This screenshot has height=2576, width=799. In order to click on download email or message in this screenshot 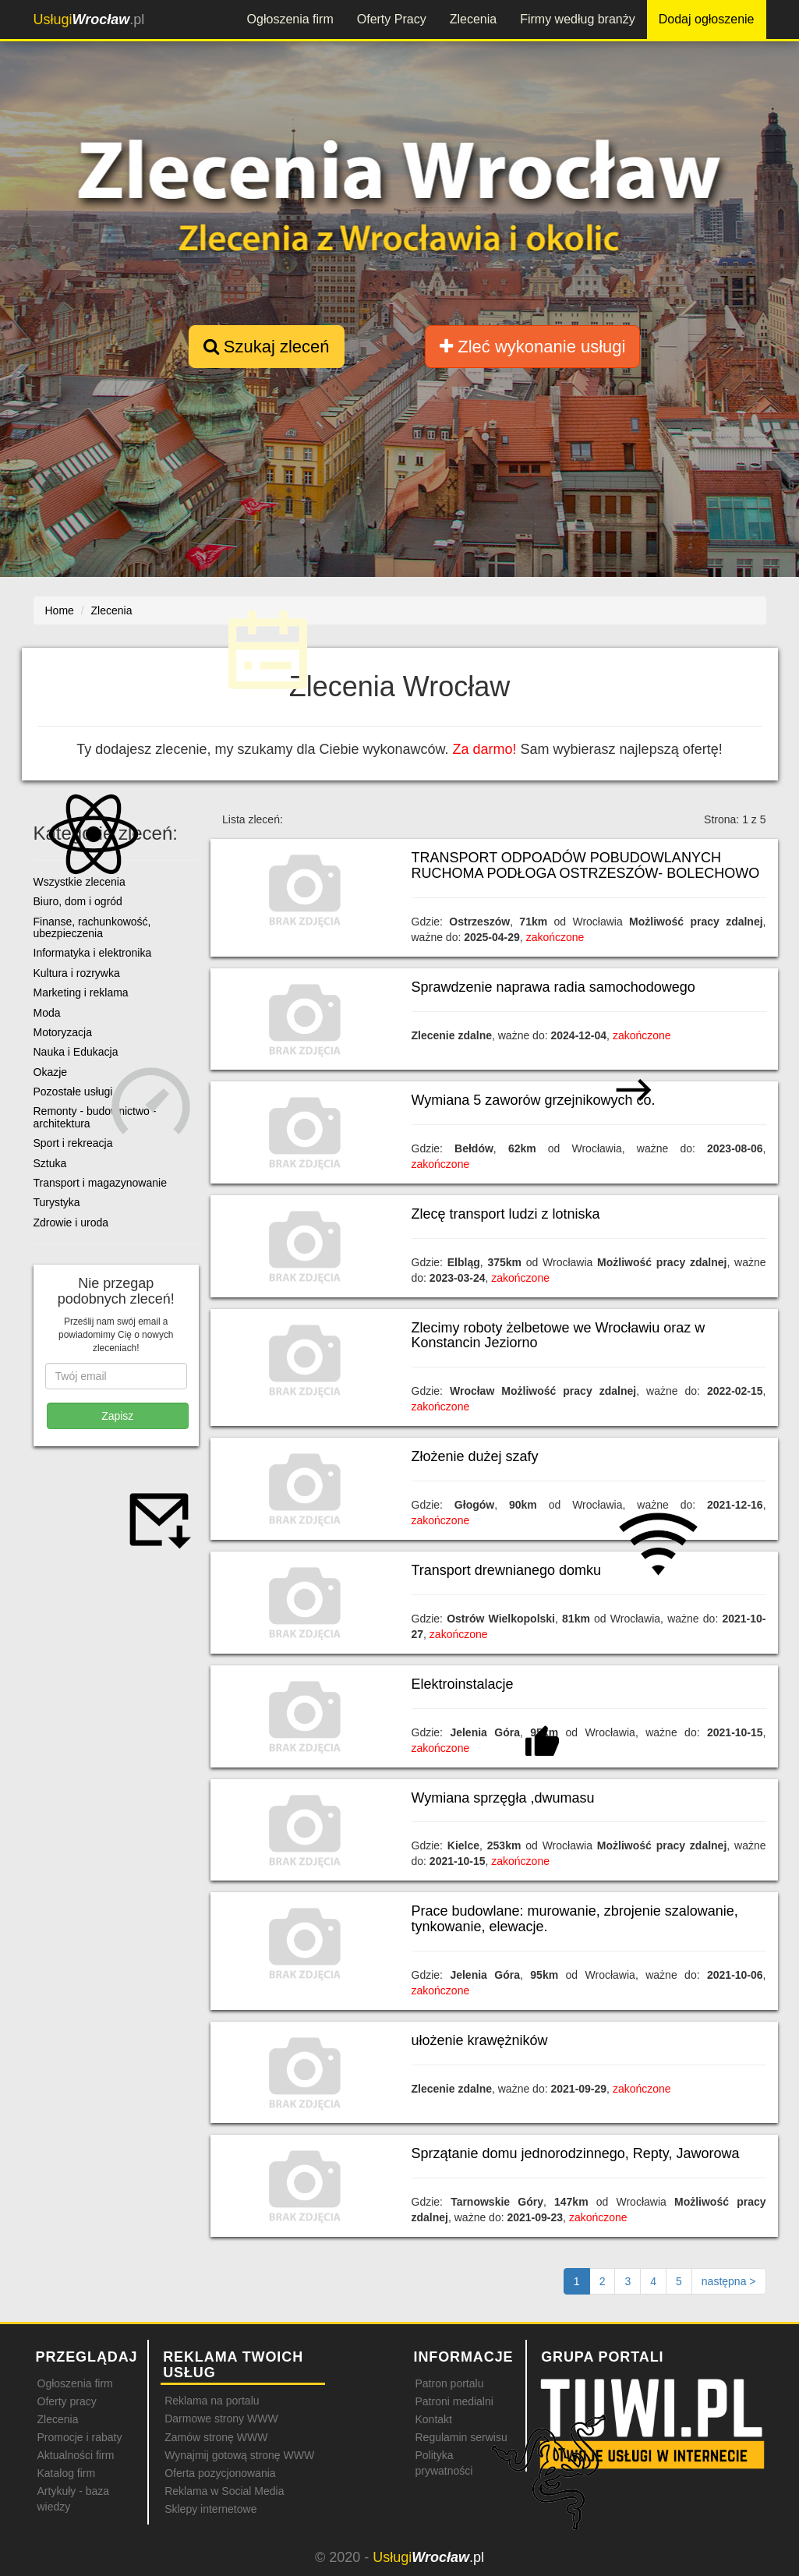, I will do `click(159, 1520)`.